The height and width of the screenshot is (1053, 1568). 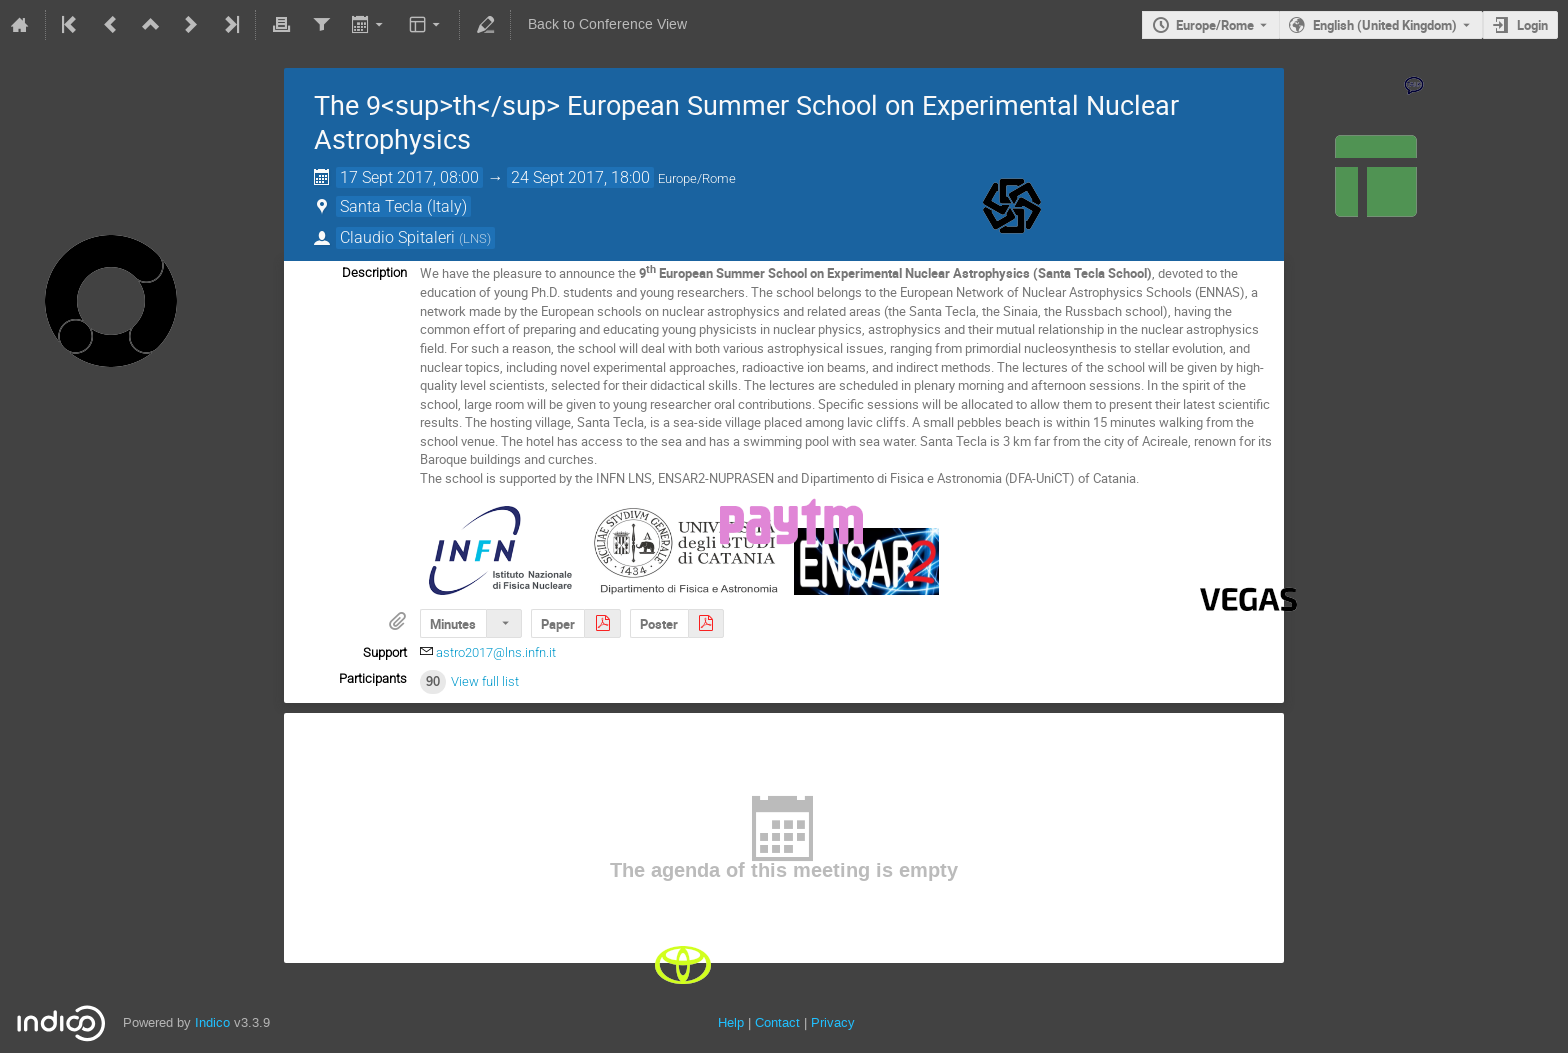 What do you see at coordinates (1414, 85) in the screenshot?
I see `open KakaoTalk messenger` at bounding box center [1414, 85].